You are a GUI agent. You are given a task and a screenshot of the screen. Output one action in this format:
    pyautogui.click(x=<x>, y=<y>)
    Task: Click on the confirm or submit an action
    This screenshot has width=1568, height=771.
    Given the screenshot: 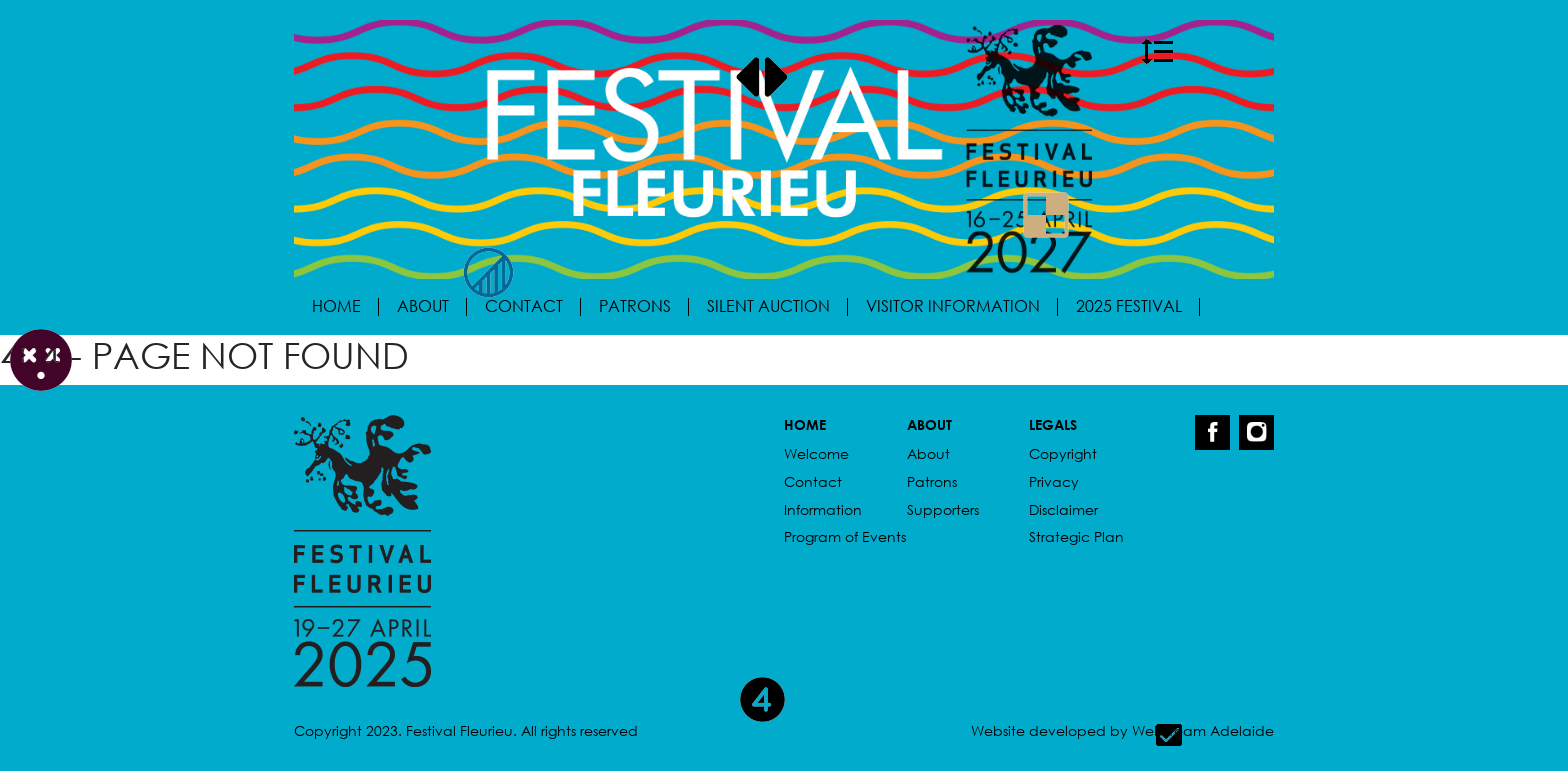 What is the action you would take?
    pyautogui.click(x=1169, y=735)
    